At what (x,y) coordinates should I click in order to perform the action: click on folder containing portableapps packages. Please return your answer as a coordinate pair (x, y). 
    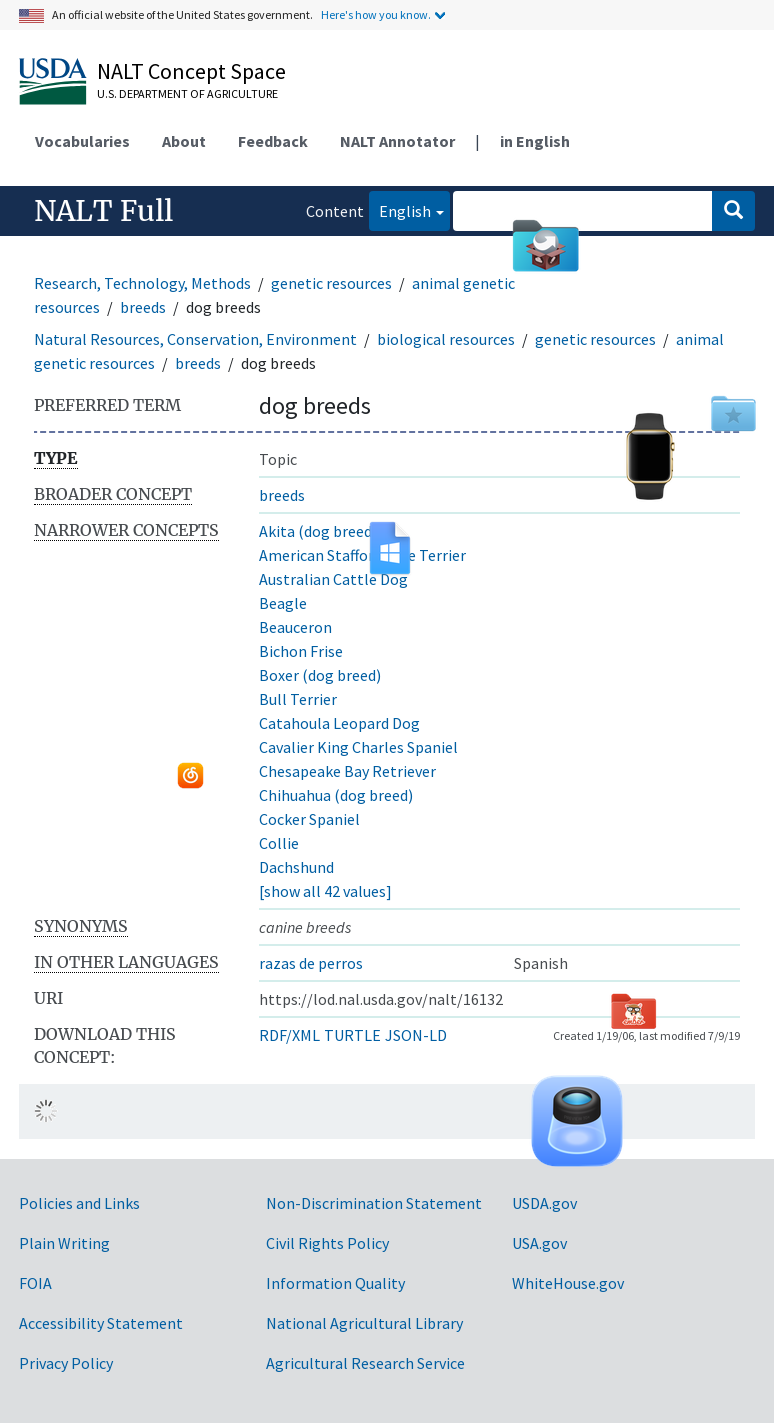
    Looking at the image, I should click on (545, 247).